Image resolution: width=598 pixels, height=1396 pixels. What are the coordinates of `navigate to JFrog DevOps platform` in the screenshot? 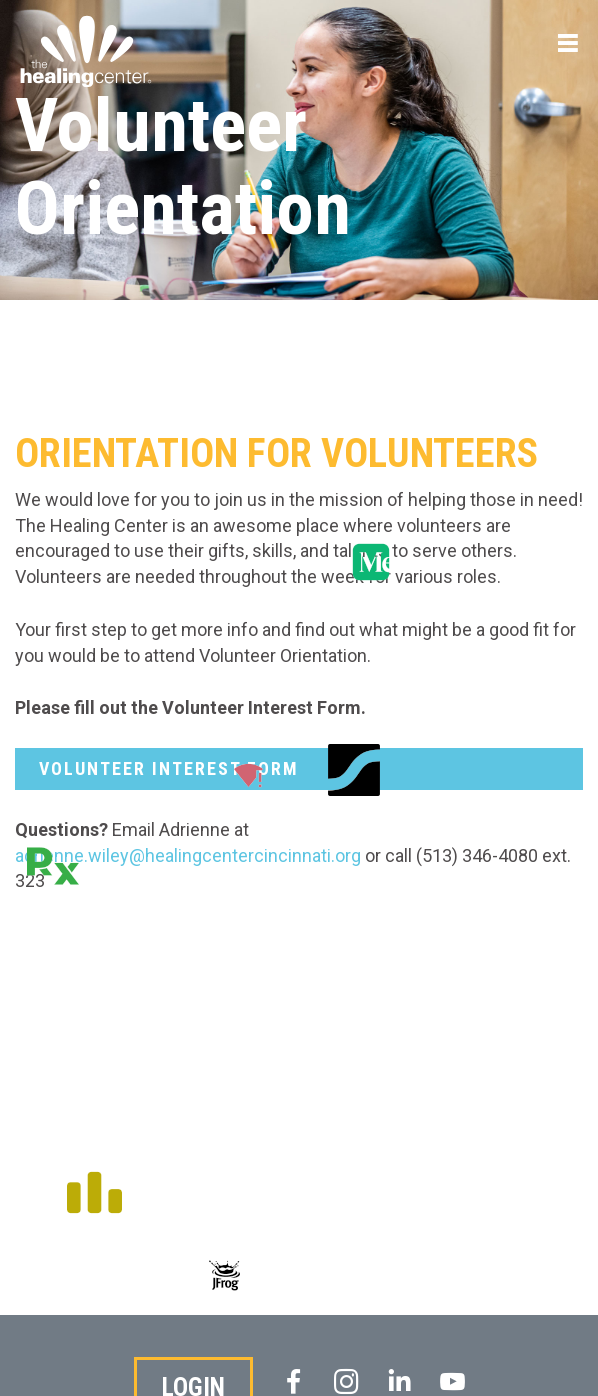 It's located at (224, 1275).